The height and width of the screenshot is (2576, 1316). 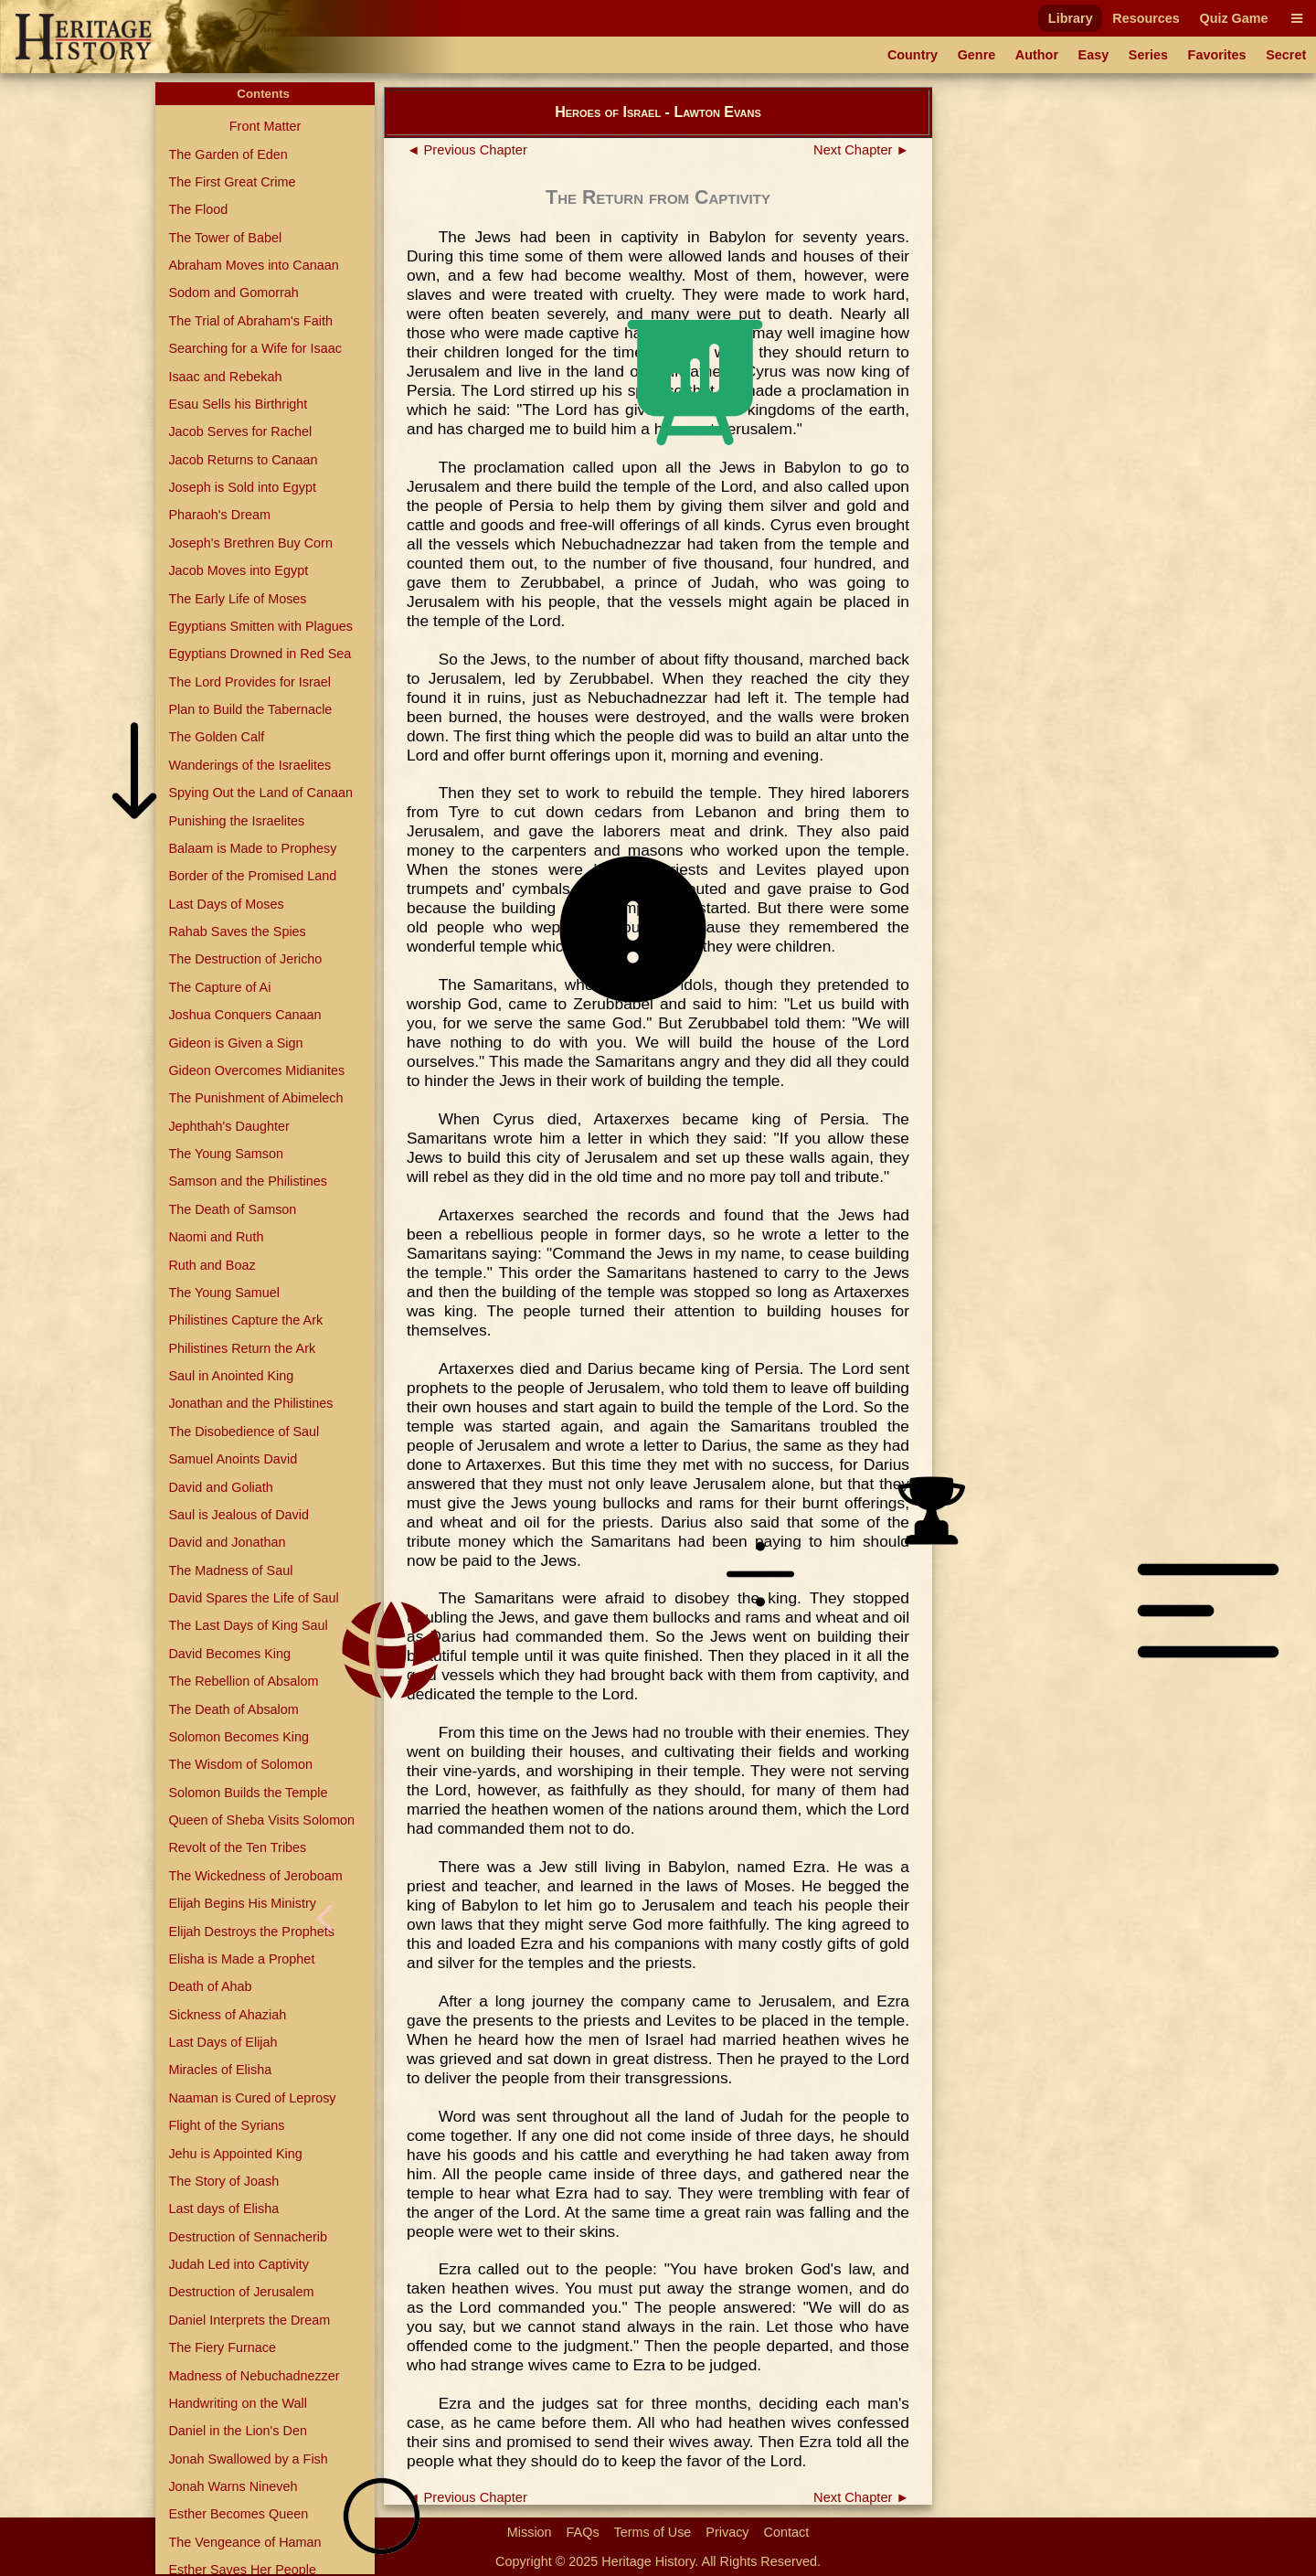 I want to click on unselected radio button or checkbox option, so click(x=381, y=2516).